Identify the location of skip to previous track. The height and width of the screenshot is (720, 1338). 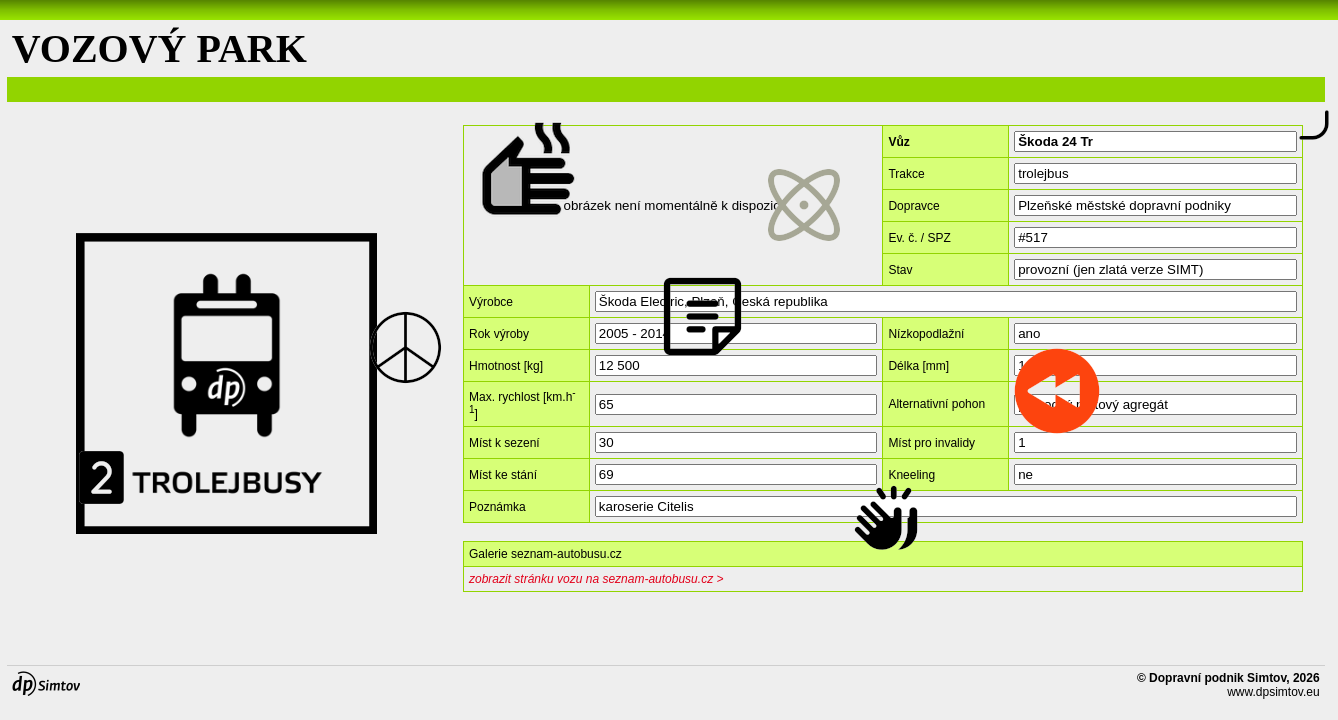
(1057, 391).